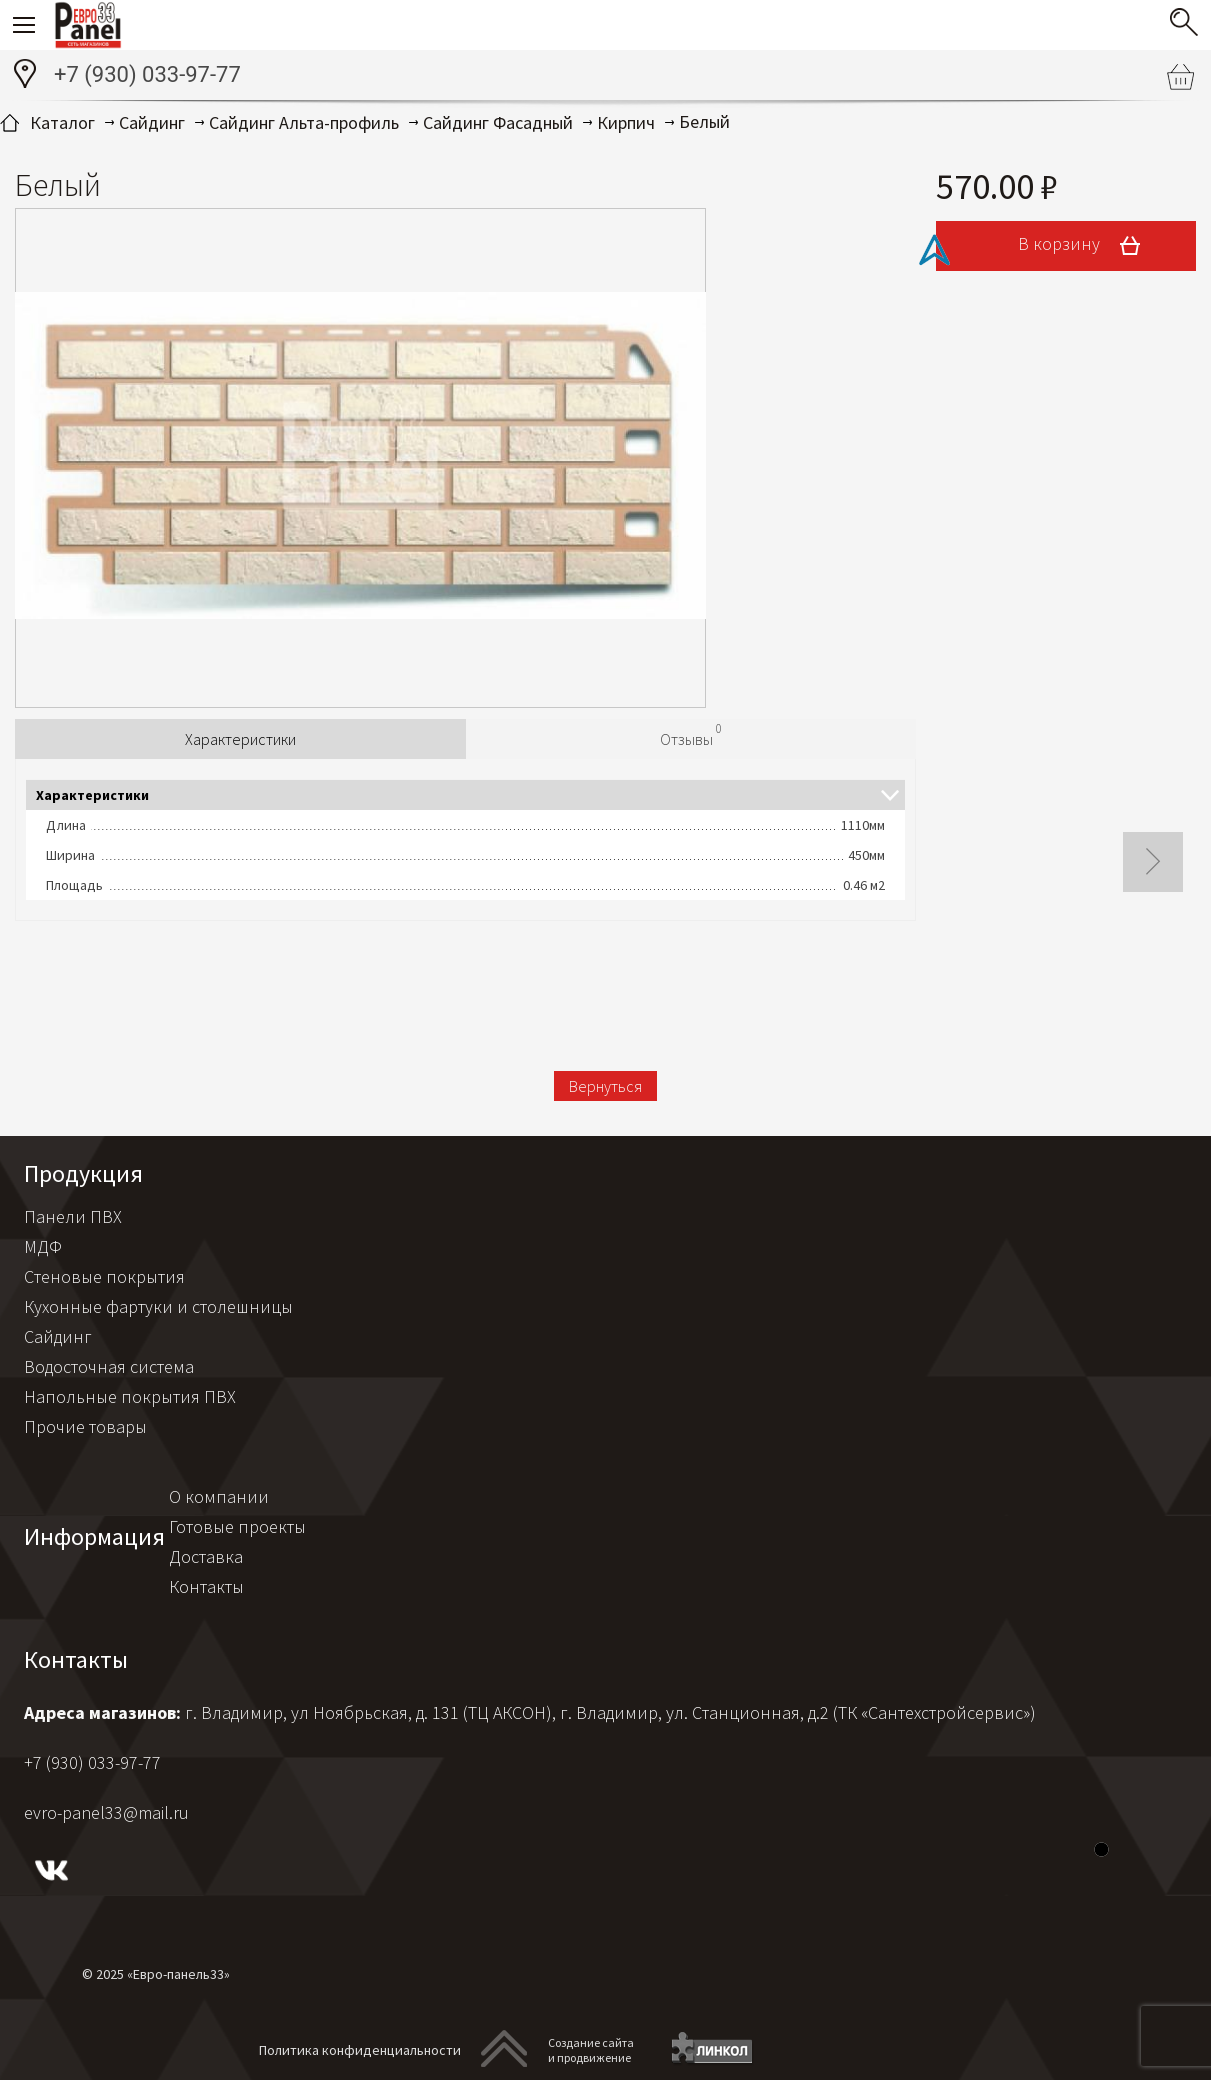 The height and width of the screenshot is (2080, 1211). I want to click on access navigation or directions, so click(934, 251).